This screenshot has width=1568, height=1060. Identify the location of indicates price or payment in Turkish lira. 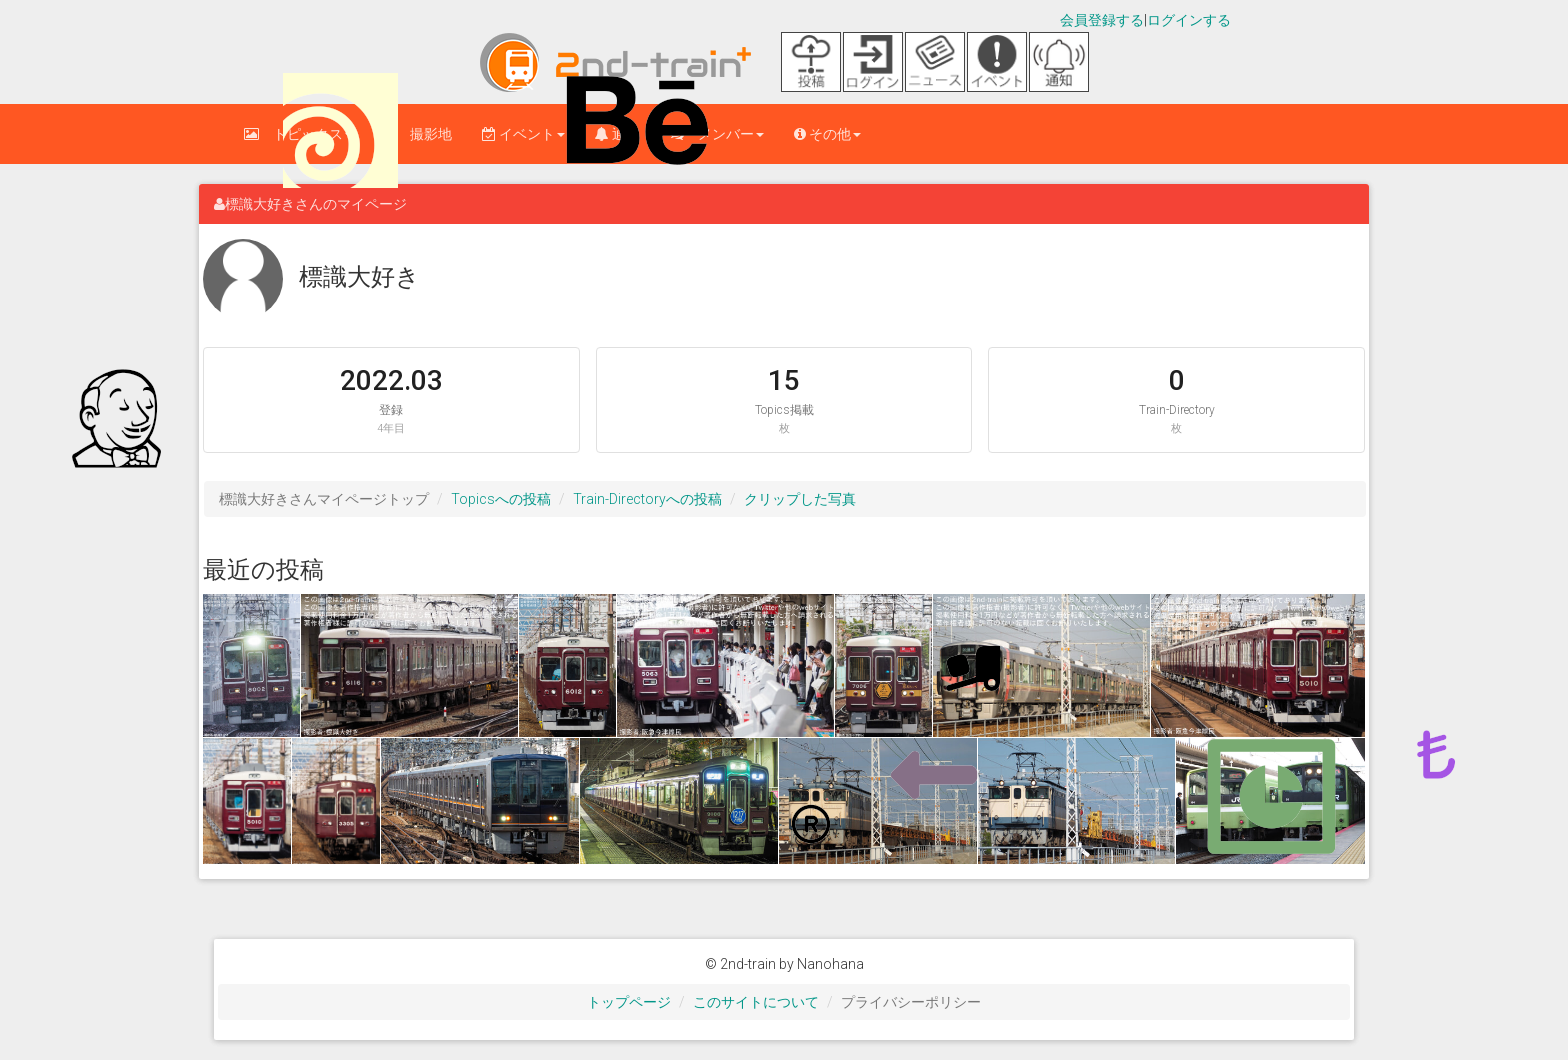
(1433, 754).